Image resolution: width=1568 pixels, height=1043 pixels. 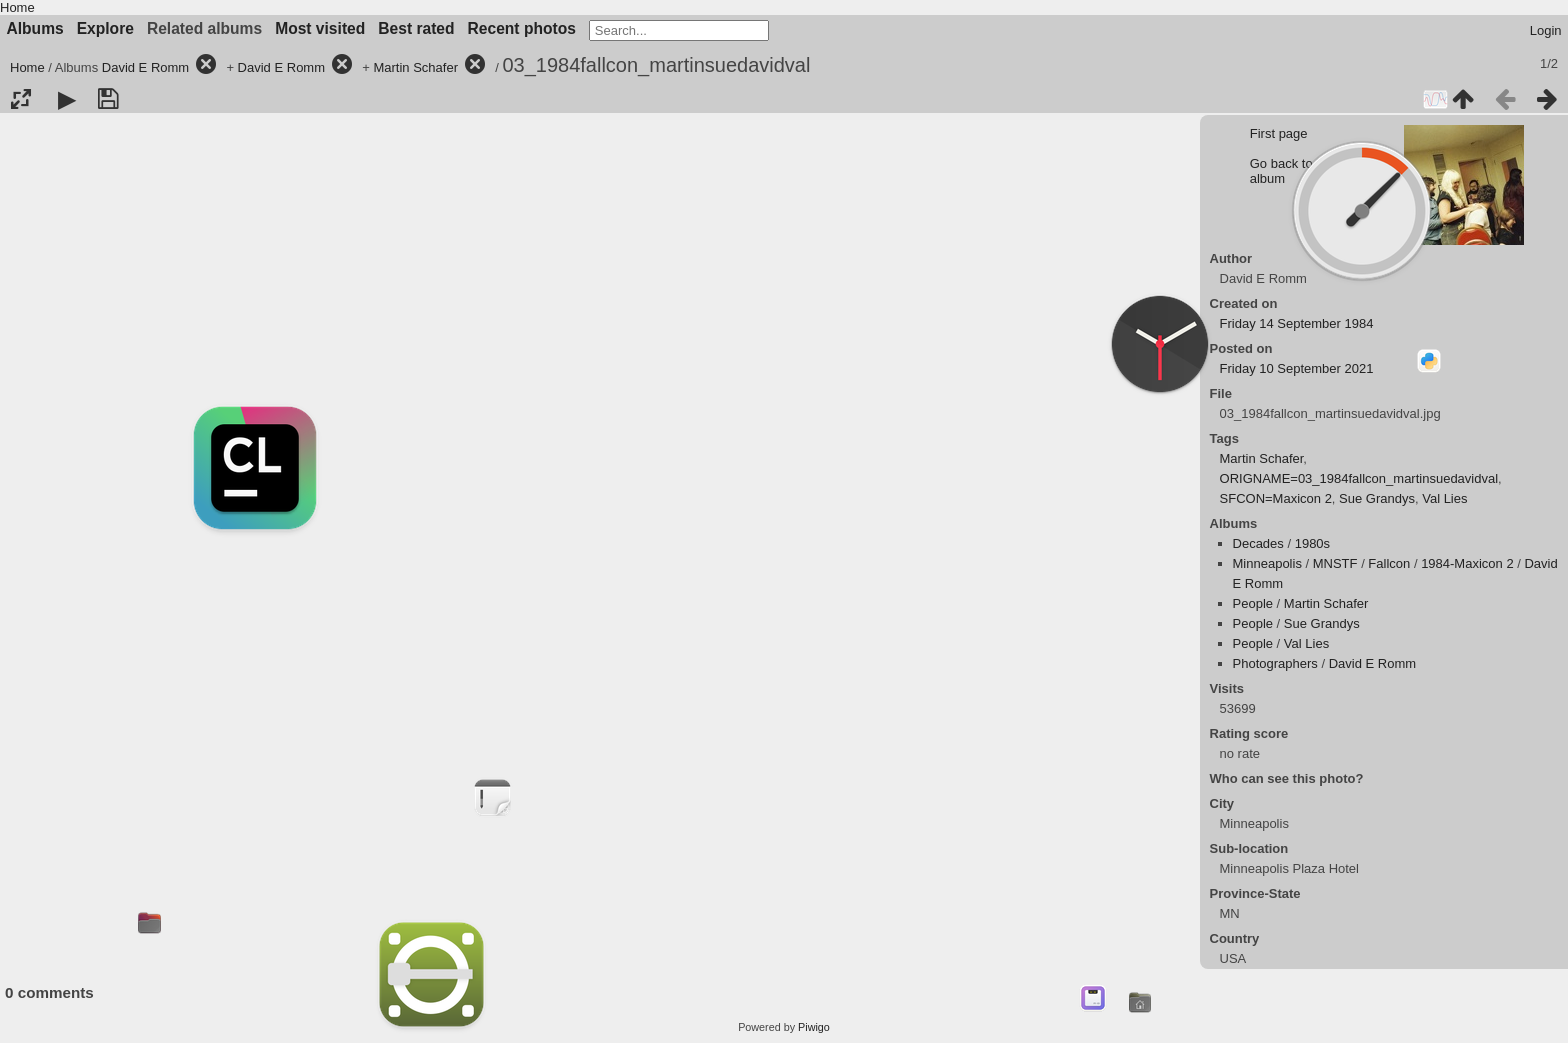 I want to click on open motrix download manager, so click(x=1093, y=998).